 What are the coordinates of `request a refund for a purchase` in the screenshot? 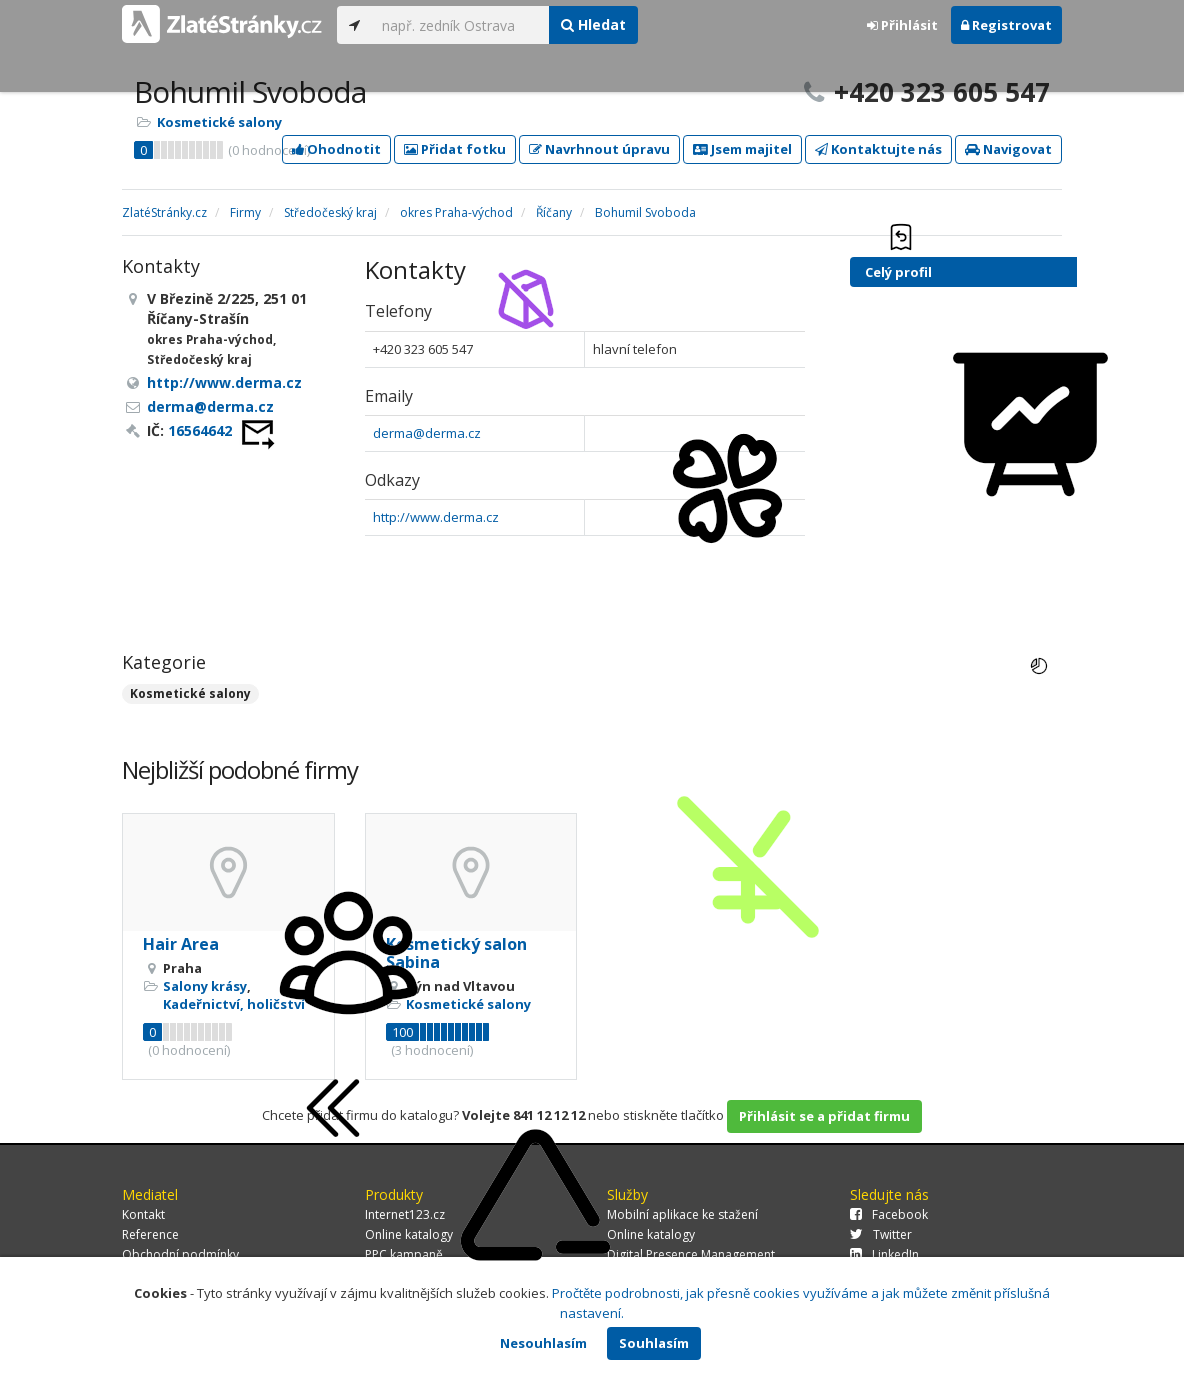 It's located at (901, 237).